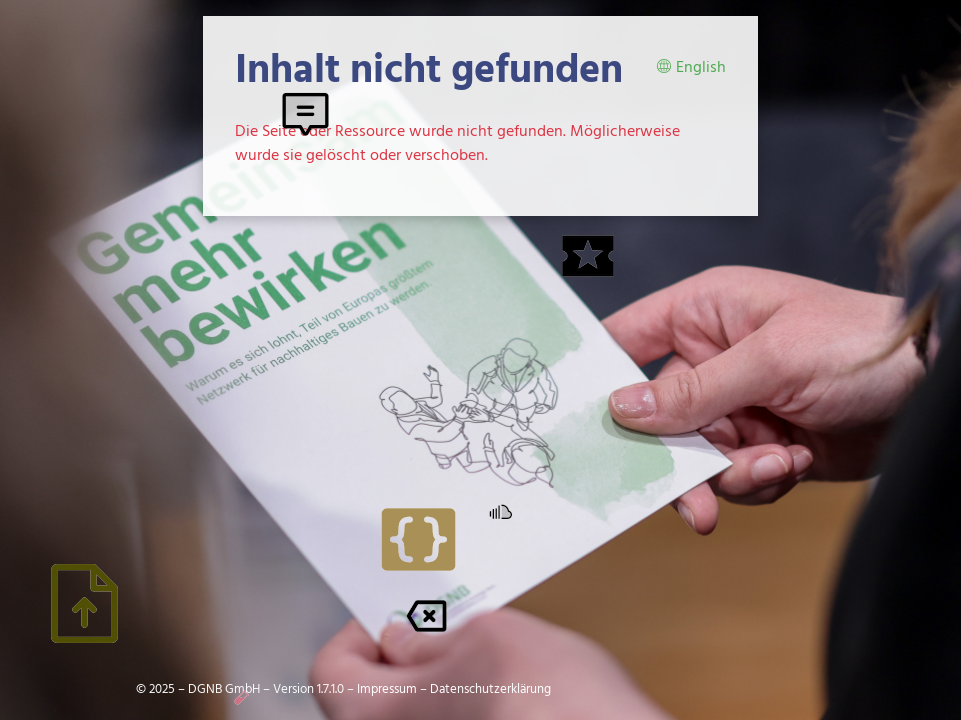  Describe the element at coordinates (418, 539) in the screenshot. I see `access code editor or developer tools` at that location.